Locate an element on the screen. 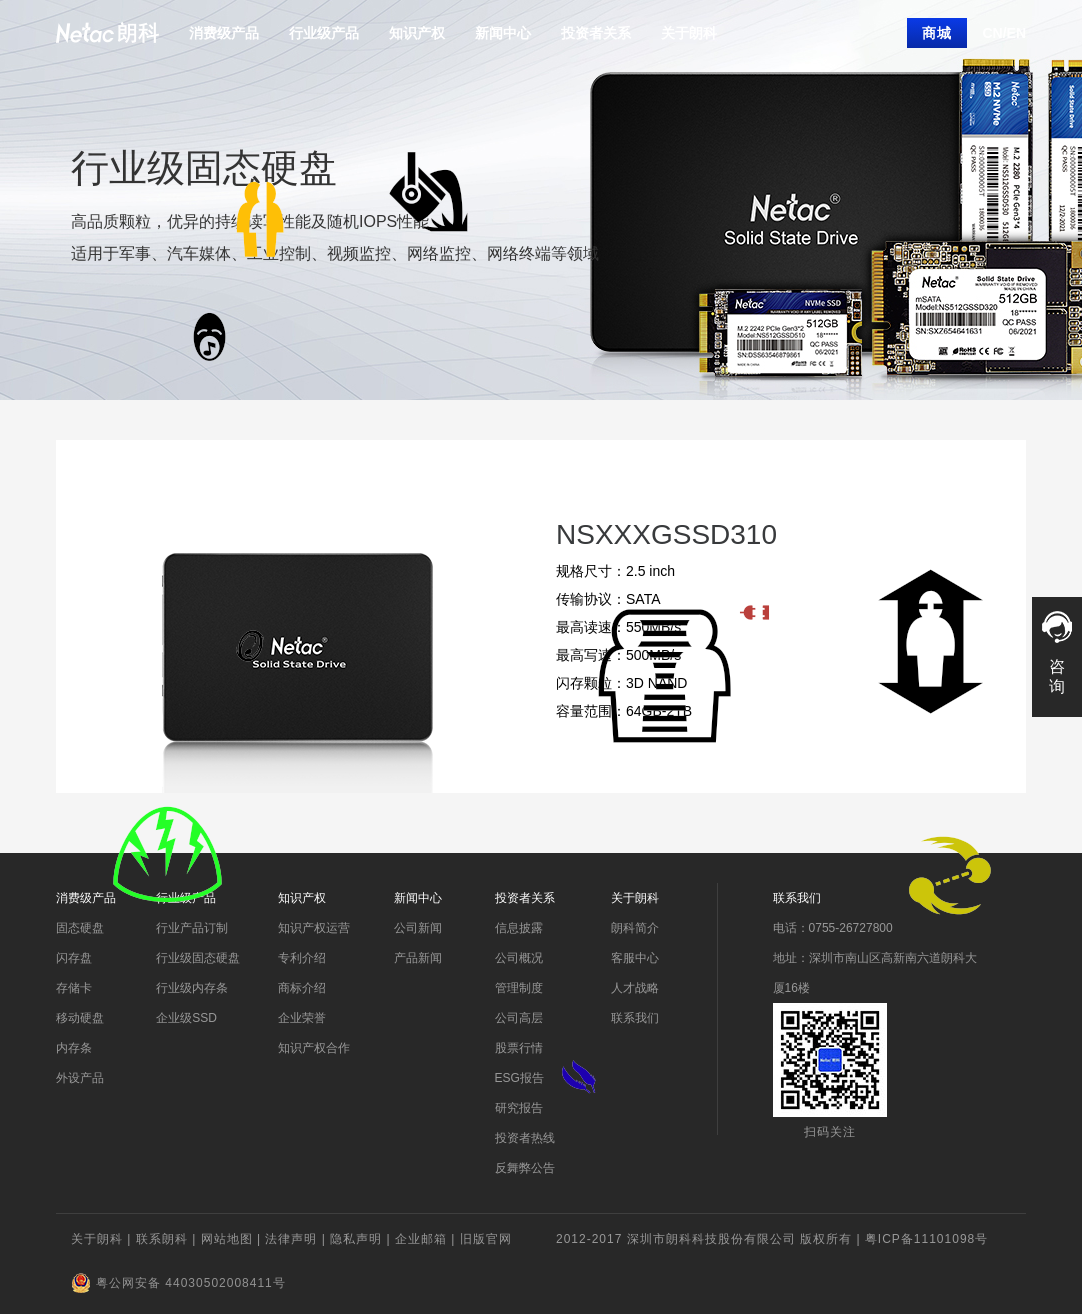  indicates a writing or composition feature is located at coordinates (579, 1077).